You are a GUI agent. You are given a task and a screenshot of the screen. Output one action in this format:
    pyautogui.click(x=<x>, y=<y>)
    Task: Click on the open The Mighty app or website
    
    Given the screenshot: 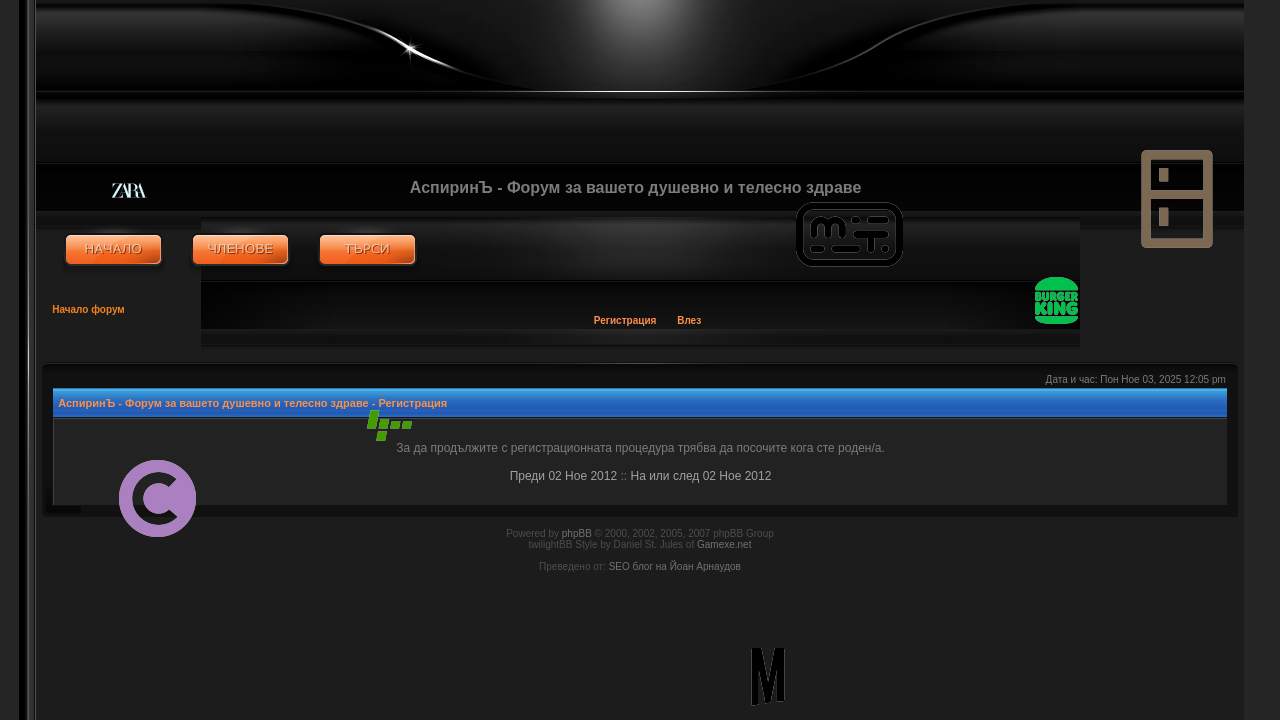 What is the action you would take?
    pyautogui.click(x=768, y=677)
    